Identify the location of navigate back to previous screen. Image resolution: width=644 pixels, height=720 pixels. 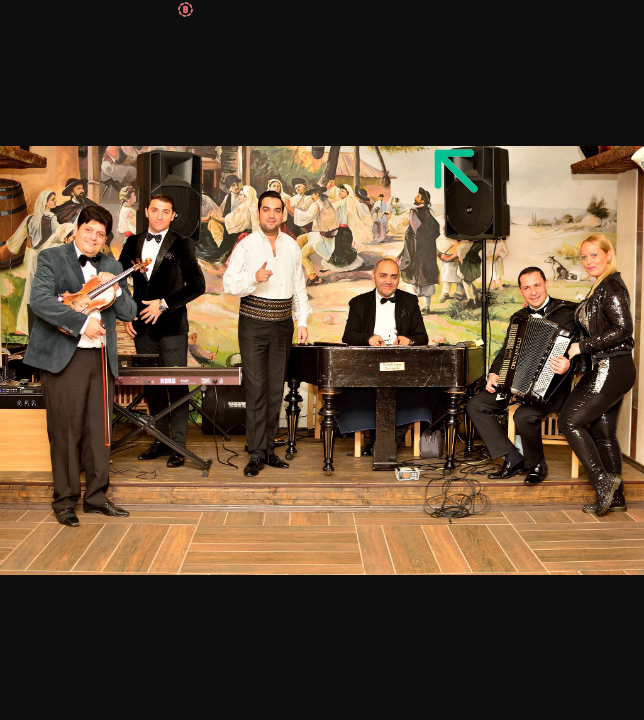
(456, 171).